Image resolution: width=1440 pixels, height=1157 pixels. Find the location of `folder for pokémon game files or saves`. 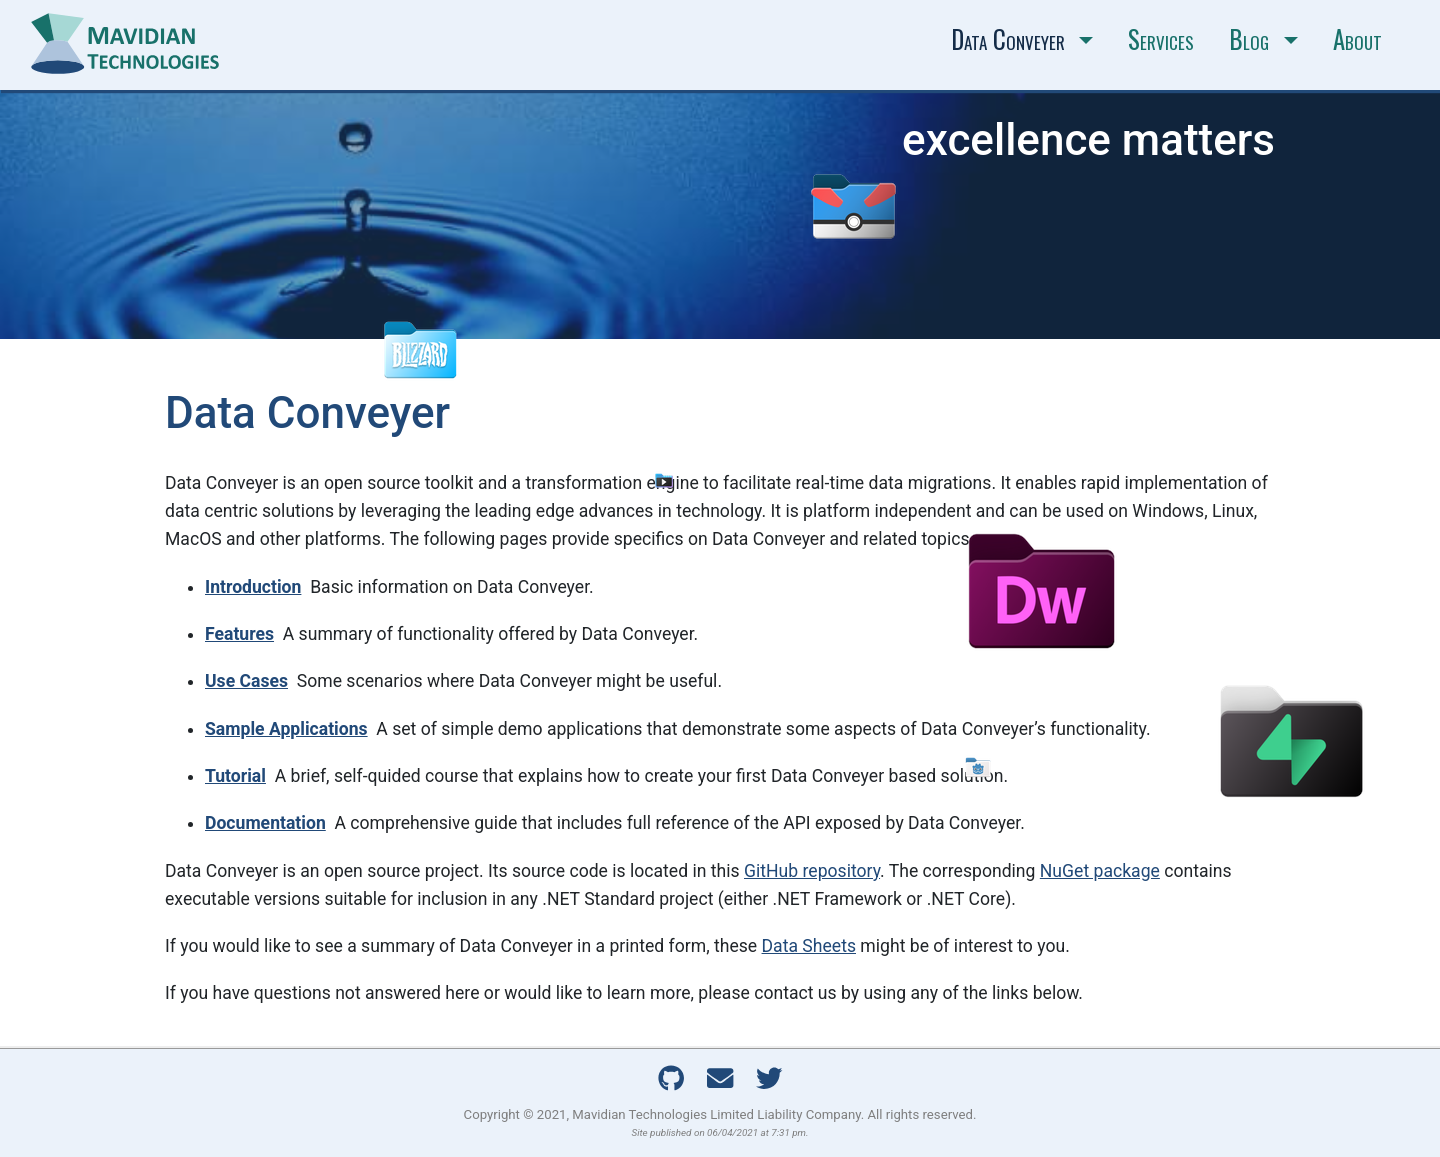

folder for pokémon game files or saves is located at coordinates (853, 208).